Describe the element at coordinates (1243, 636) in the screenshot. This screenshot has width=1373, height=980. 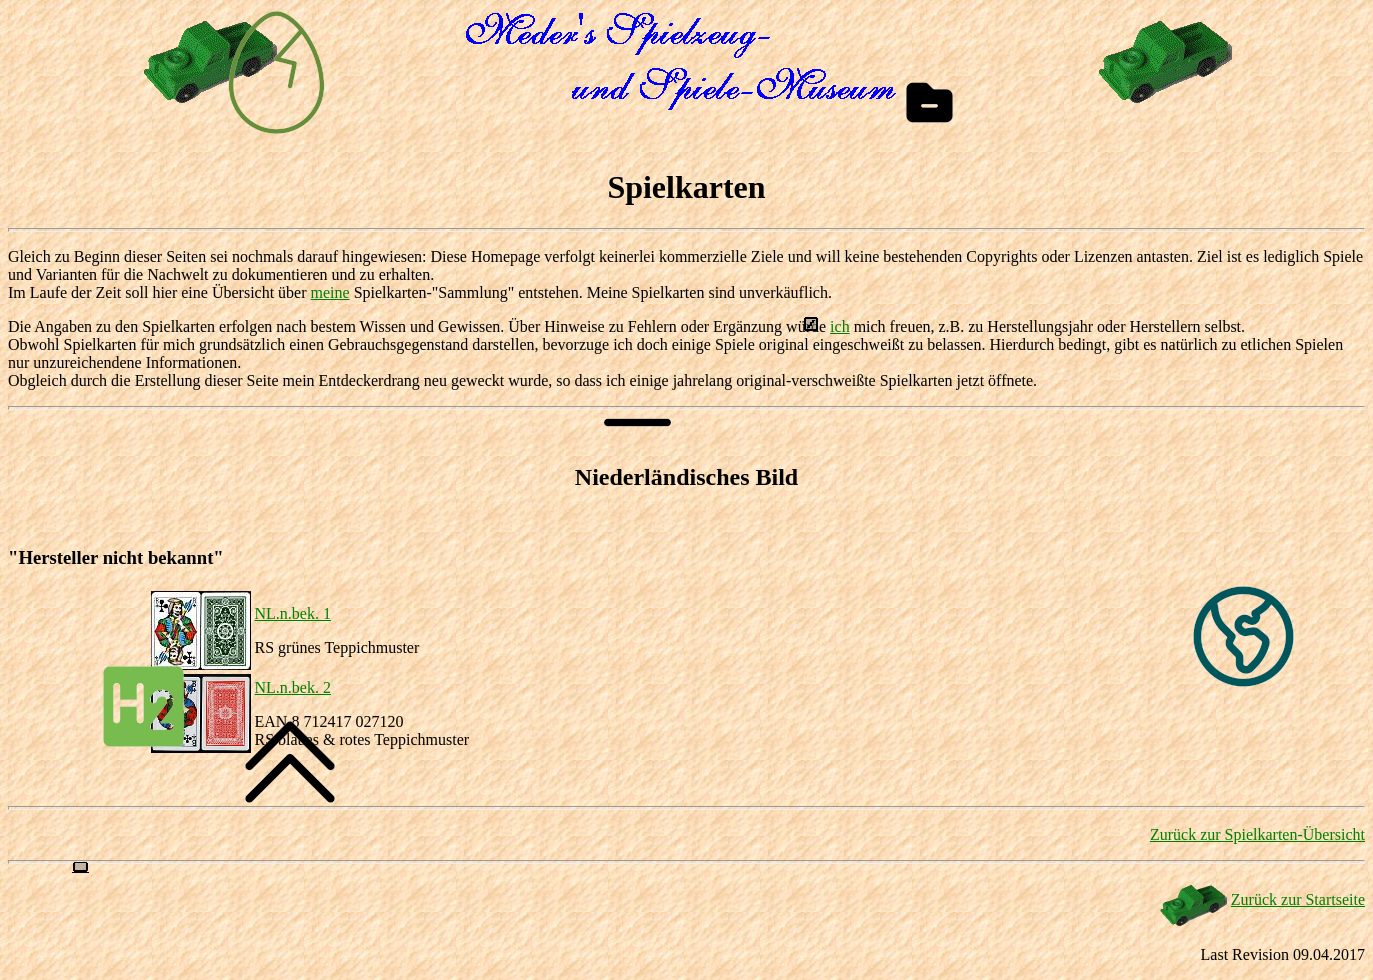
I see `view americas region or western hemisphere` at that location.